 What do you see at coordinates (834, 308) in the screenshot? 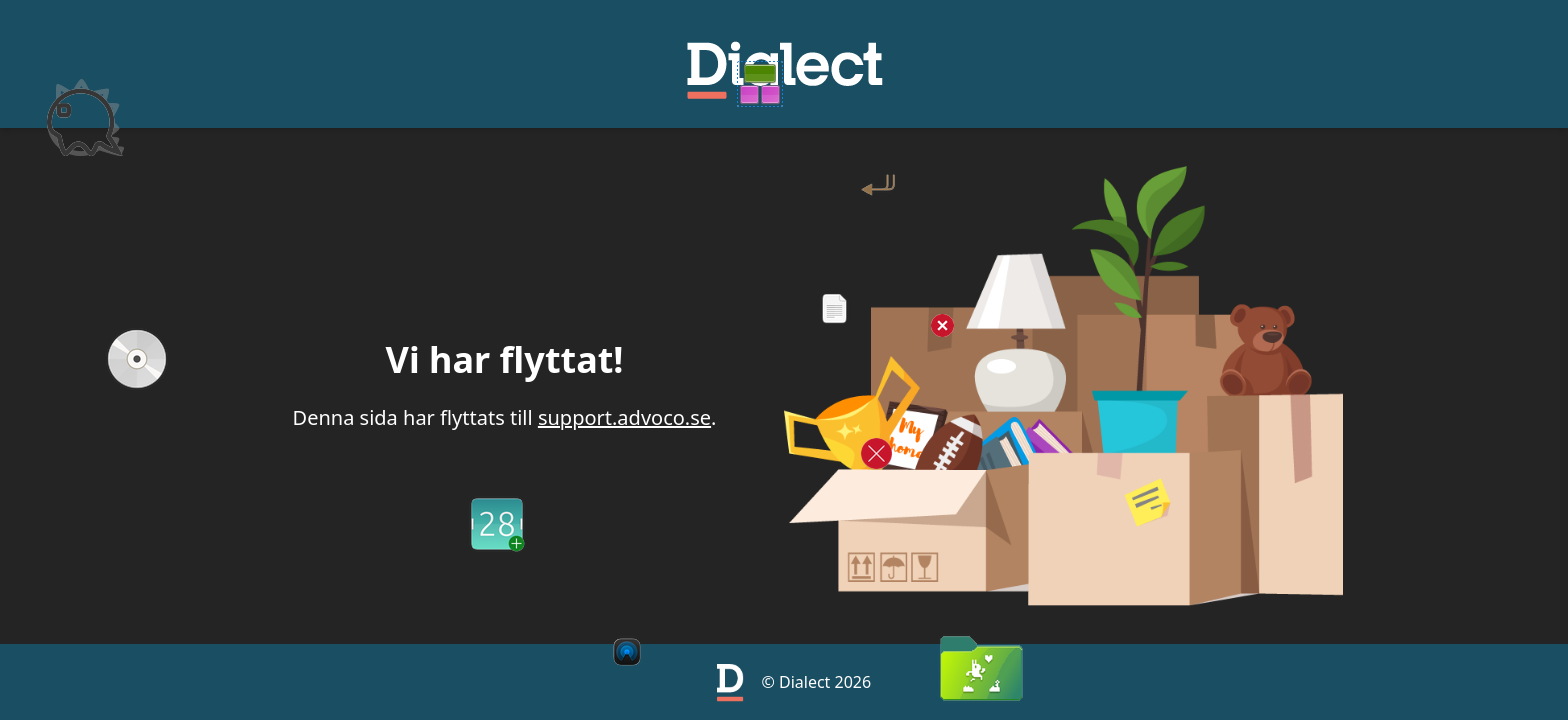
I see `a windows ini configuration file associated with wine` at bounding box center [834, 308].